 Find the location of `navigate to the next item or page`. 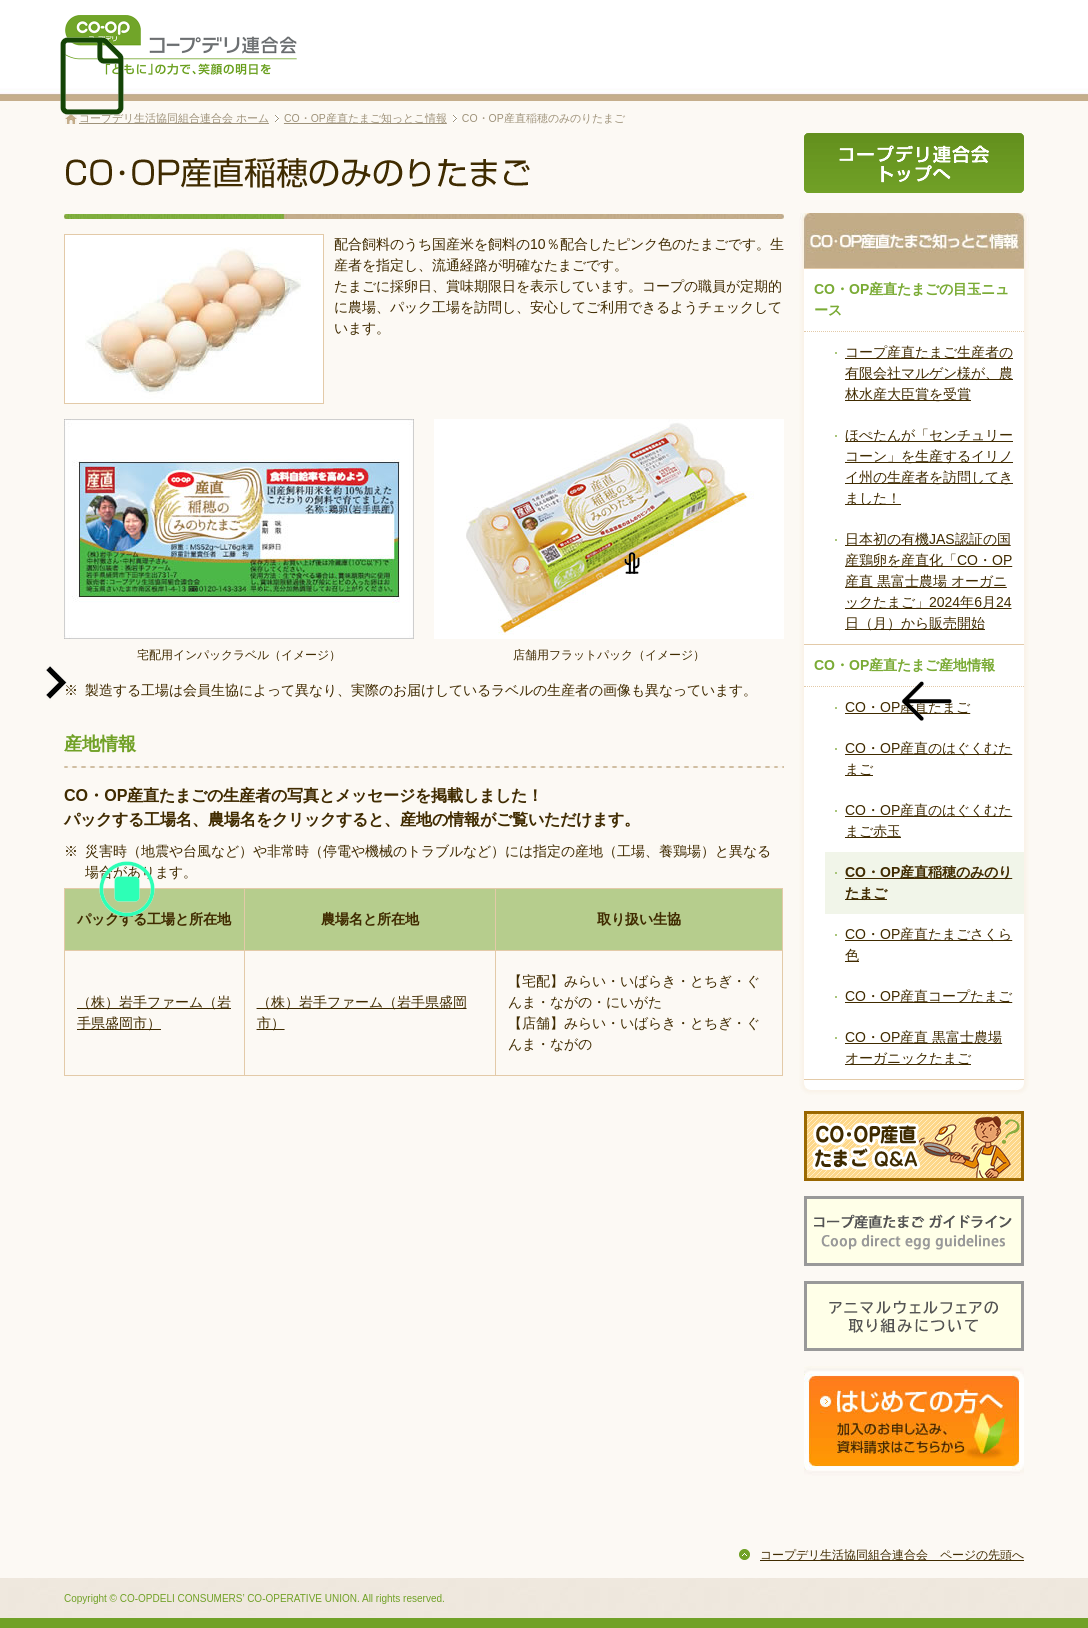

navigate to the next item or page is located at coordinates (55, 682).